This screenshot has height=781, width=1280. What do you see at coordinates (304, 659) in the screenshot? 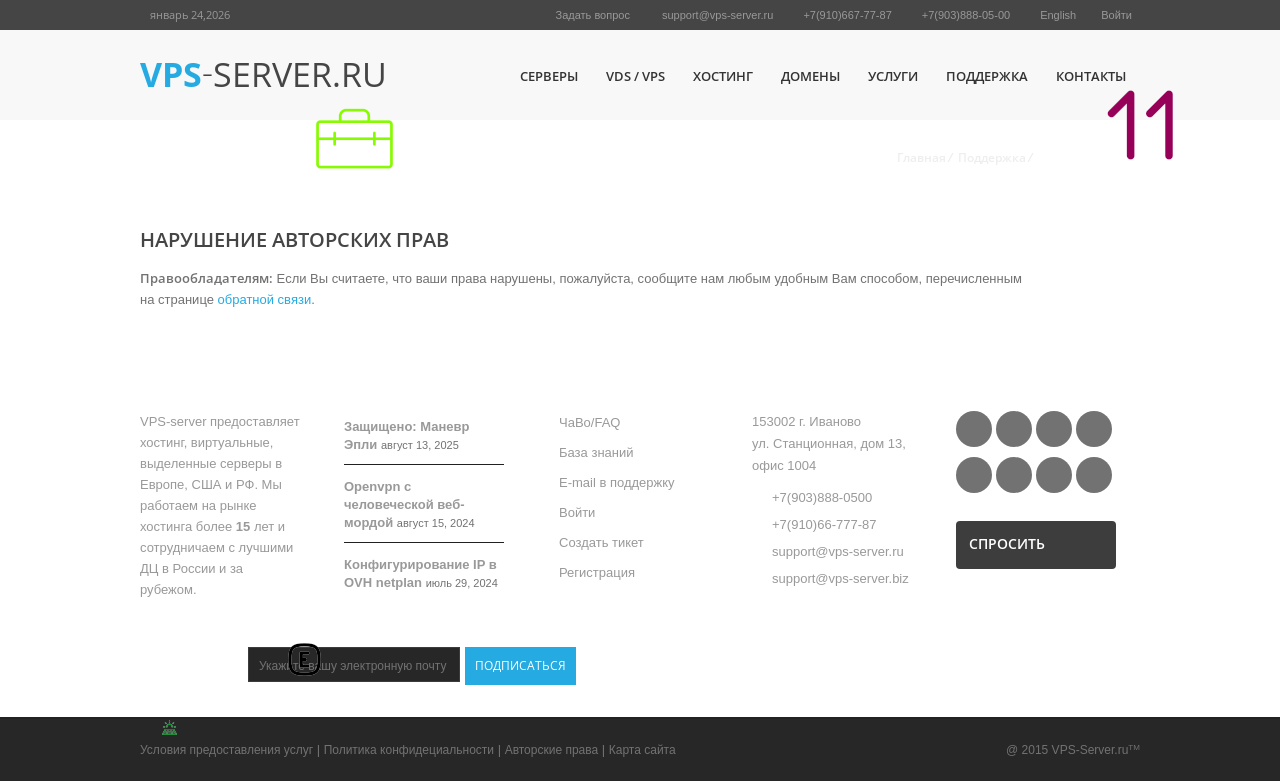
I see `indicates an item starting with the letter E` at bounding box center [304, 659].